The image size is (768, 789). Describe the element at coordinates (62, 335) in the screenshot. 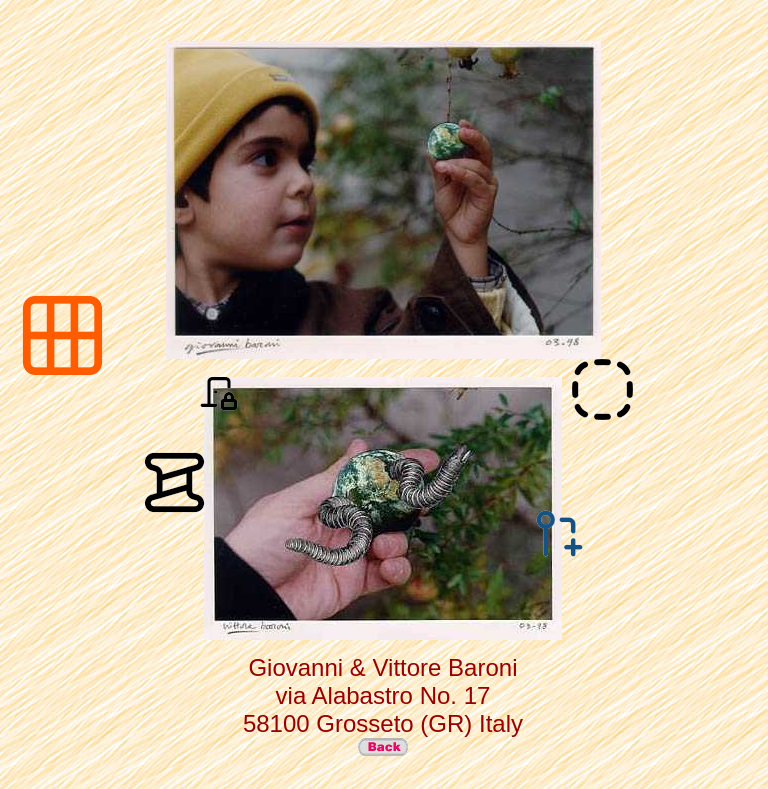

I see `switch to grid view layout` at that location.